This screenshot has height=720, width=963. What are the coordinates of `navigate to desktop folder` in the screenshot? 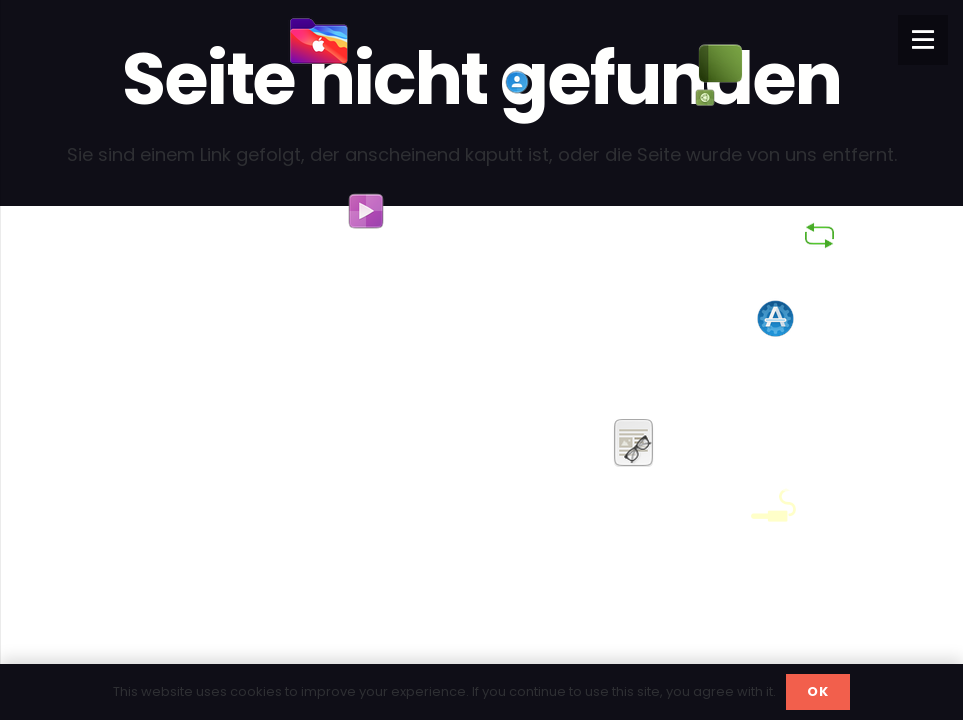 It's located at (705, 97).